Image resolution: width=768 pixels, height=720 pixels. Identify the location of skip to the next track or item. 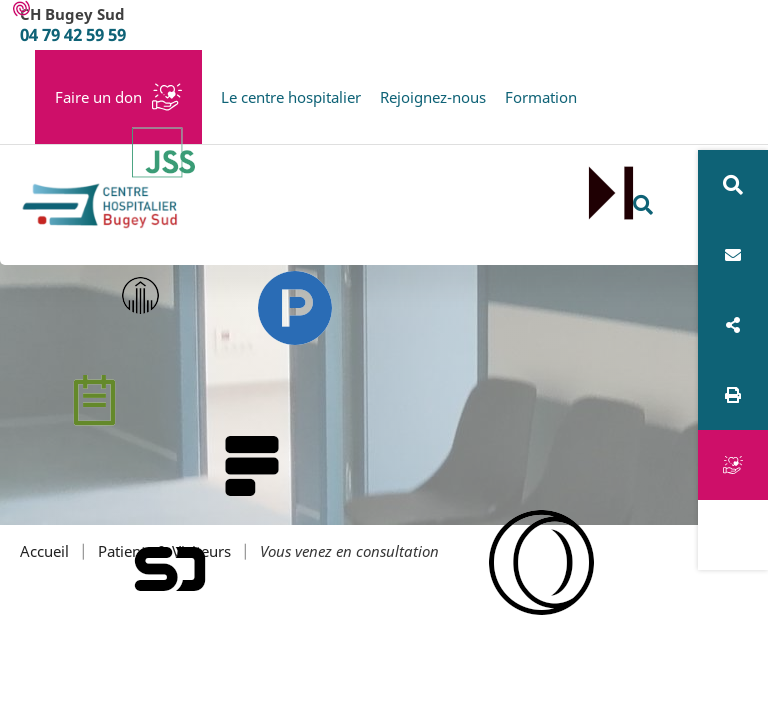
(611, 193).